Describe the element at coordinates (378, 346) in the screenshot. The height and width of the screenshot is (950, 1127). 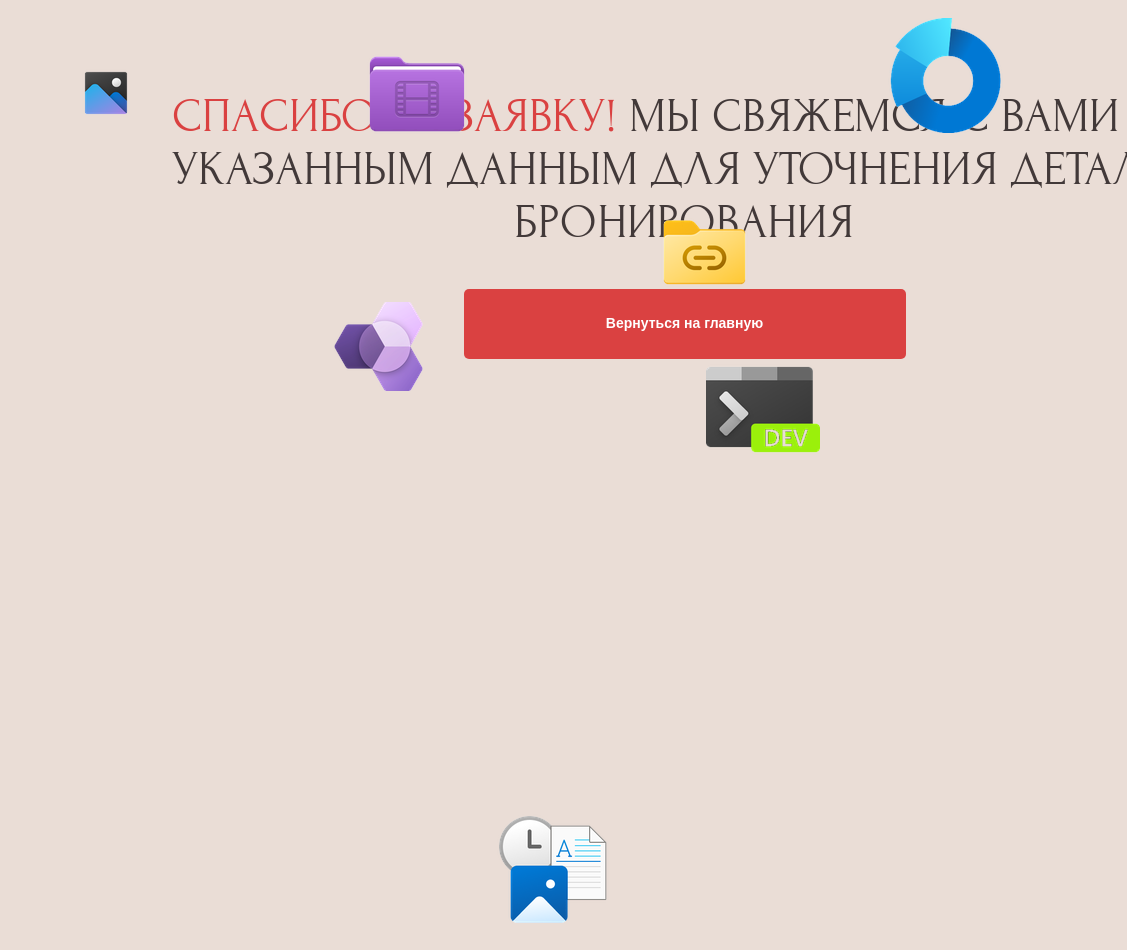
I see `open the microsoft store app` at that location.